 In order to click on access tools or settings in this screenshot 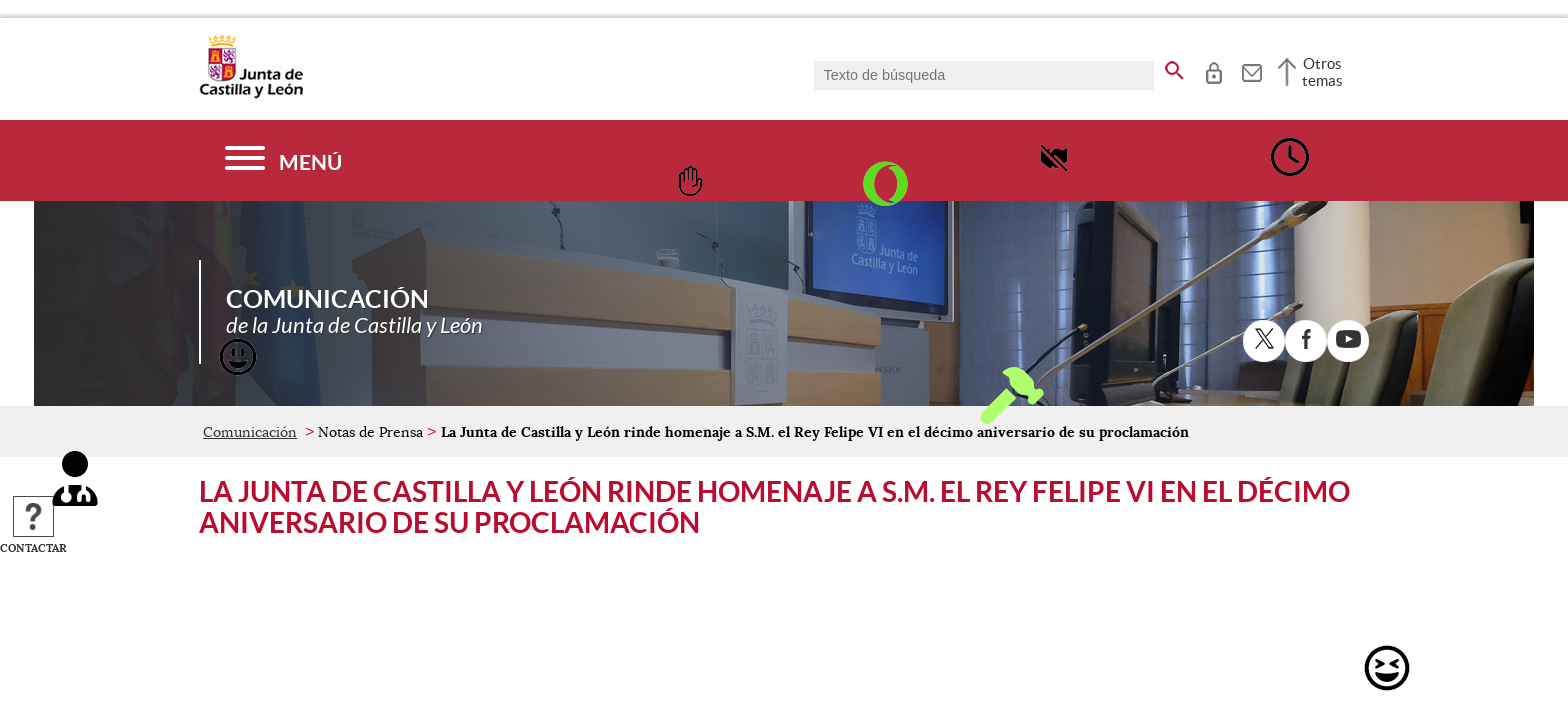, I will do `click(1011, 396)`.